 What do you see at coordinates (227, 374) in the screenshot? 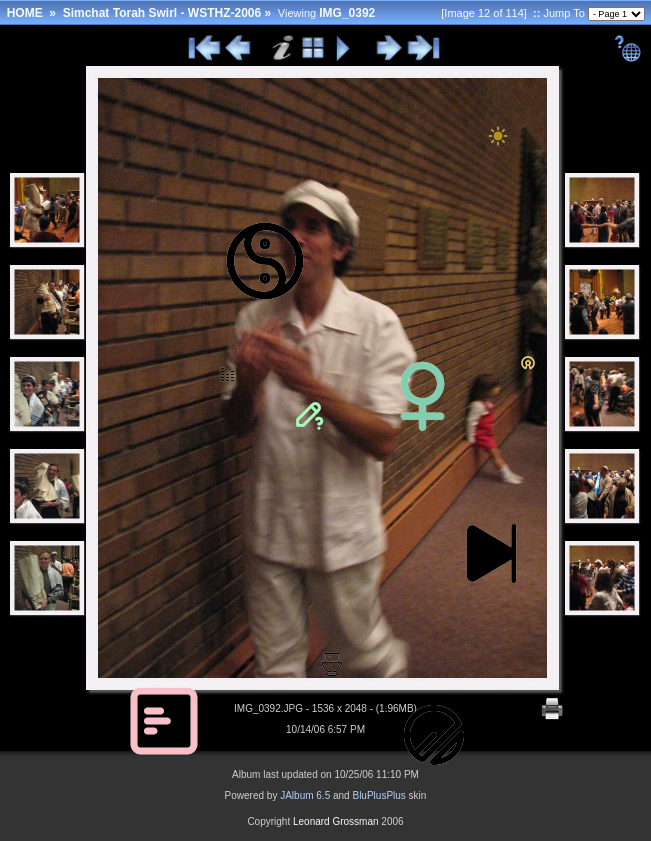
I see `view column chart or bar graph data` at bounding box center [227, 374].